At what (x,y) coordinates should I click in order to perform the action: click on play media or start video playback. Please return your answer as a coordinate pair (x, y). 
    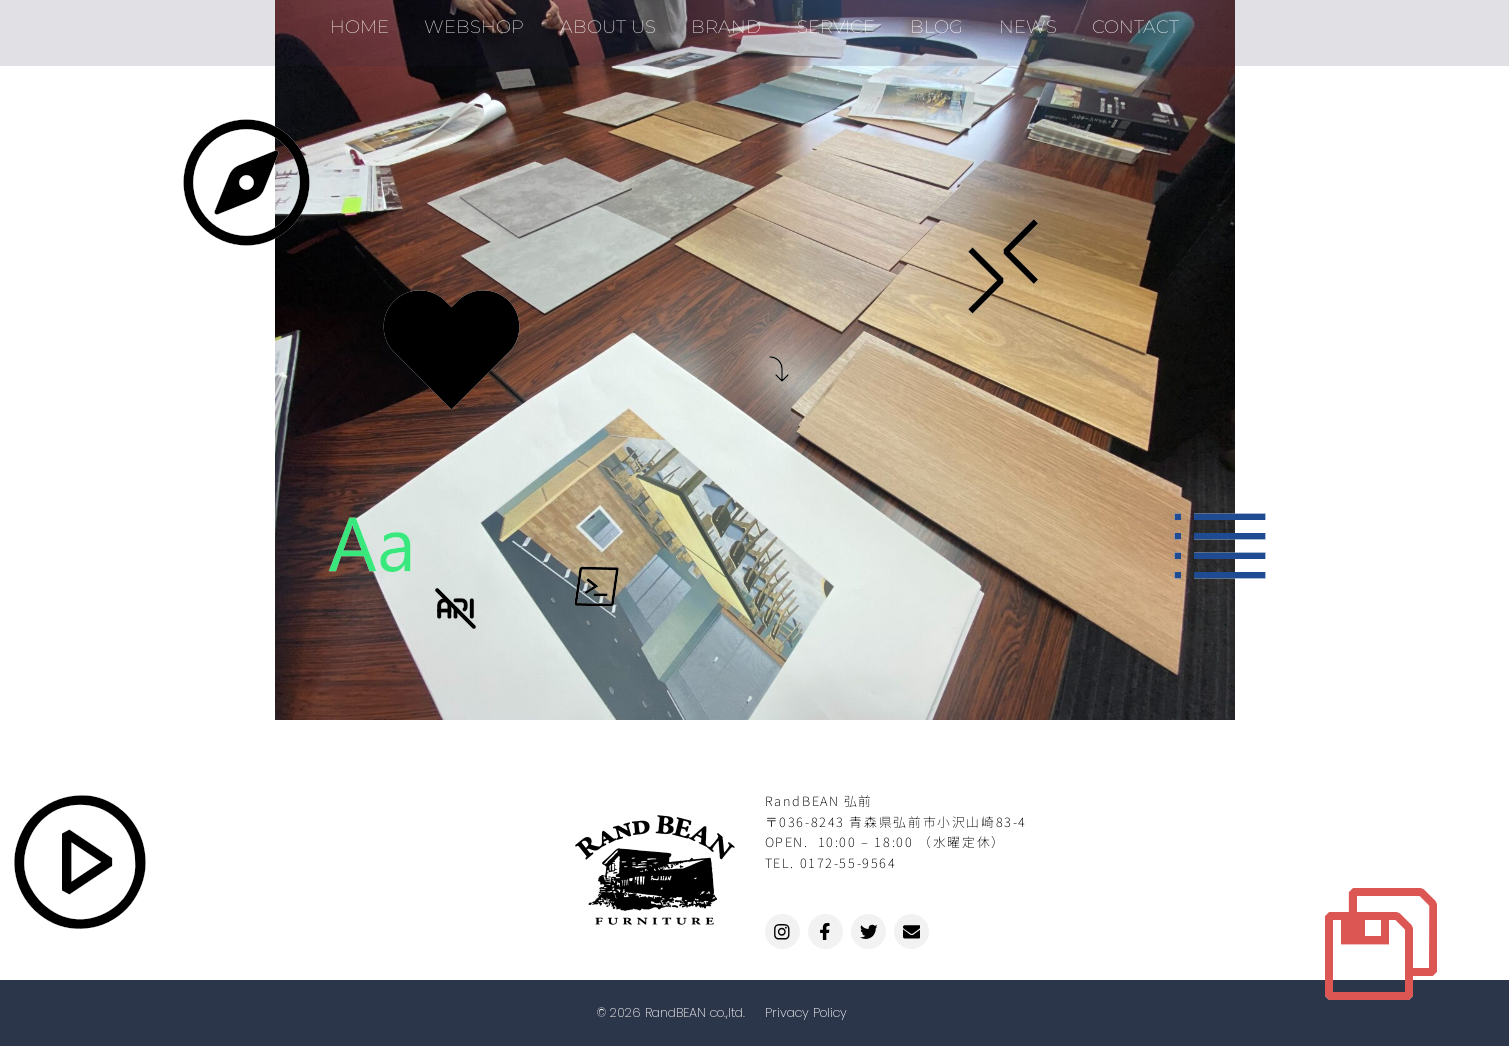
    Looking at the image, I should click on (81, 862).